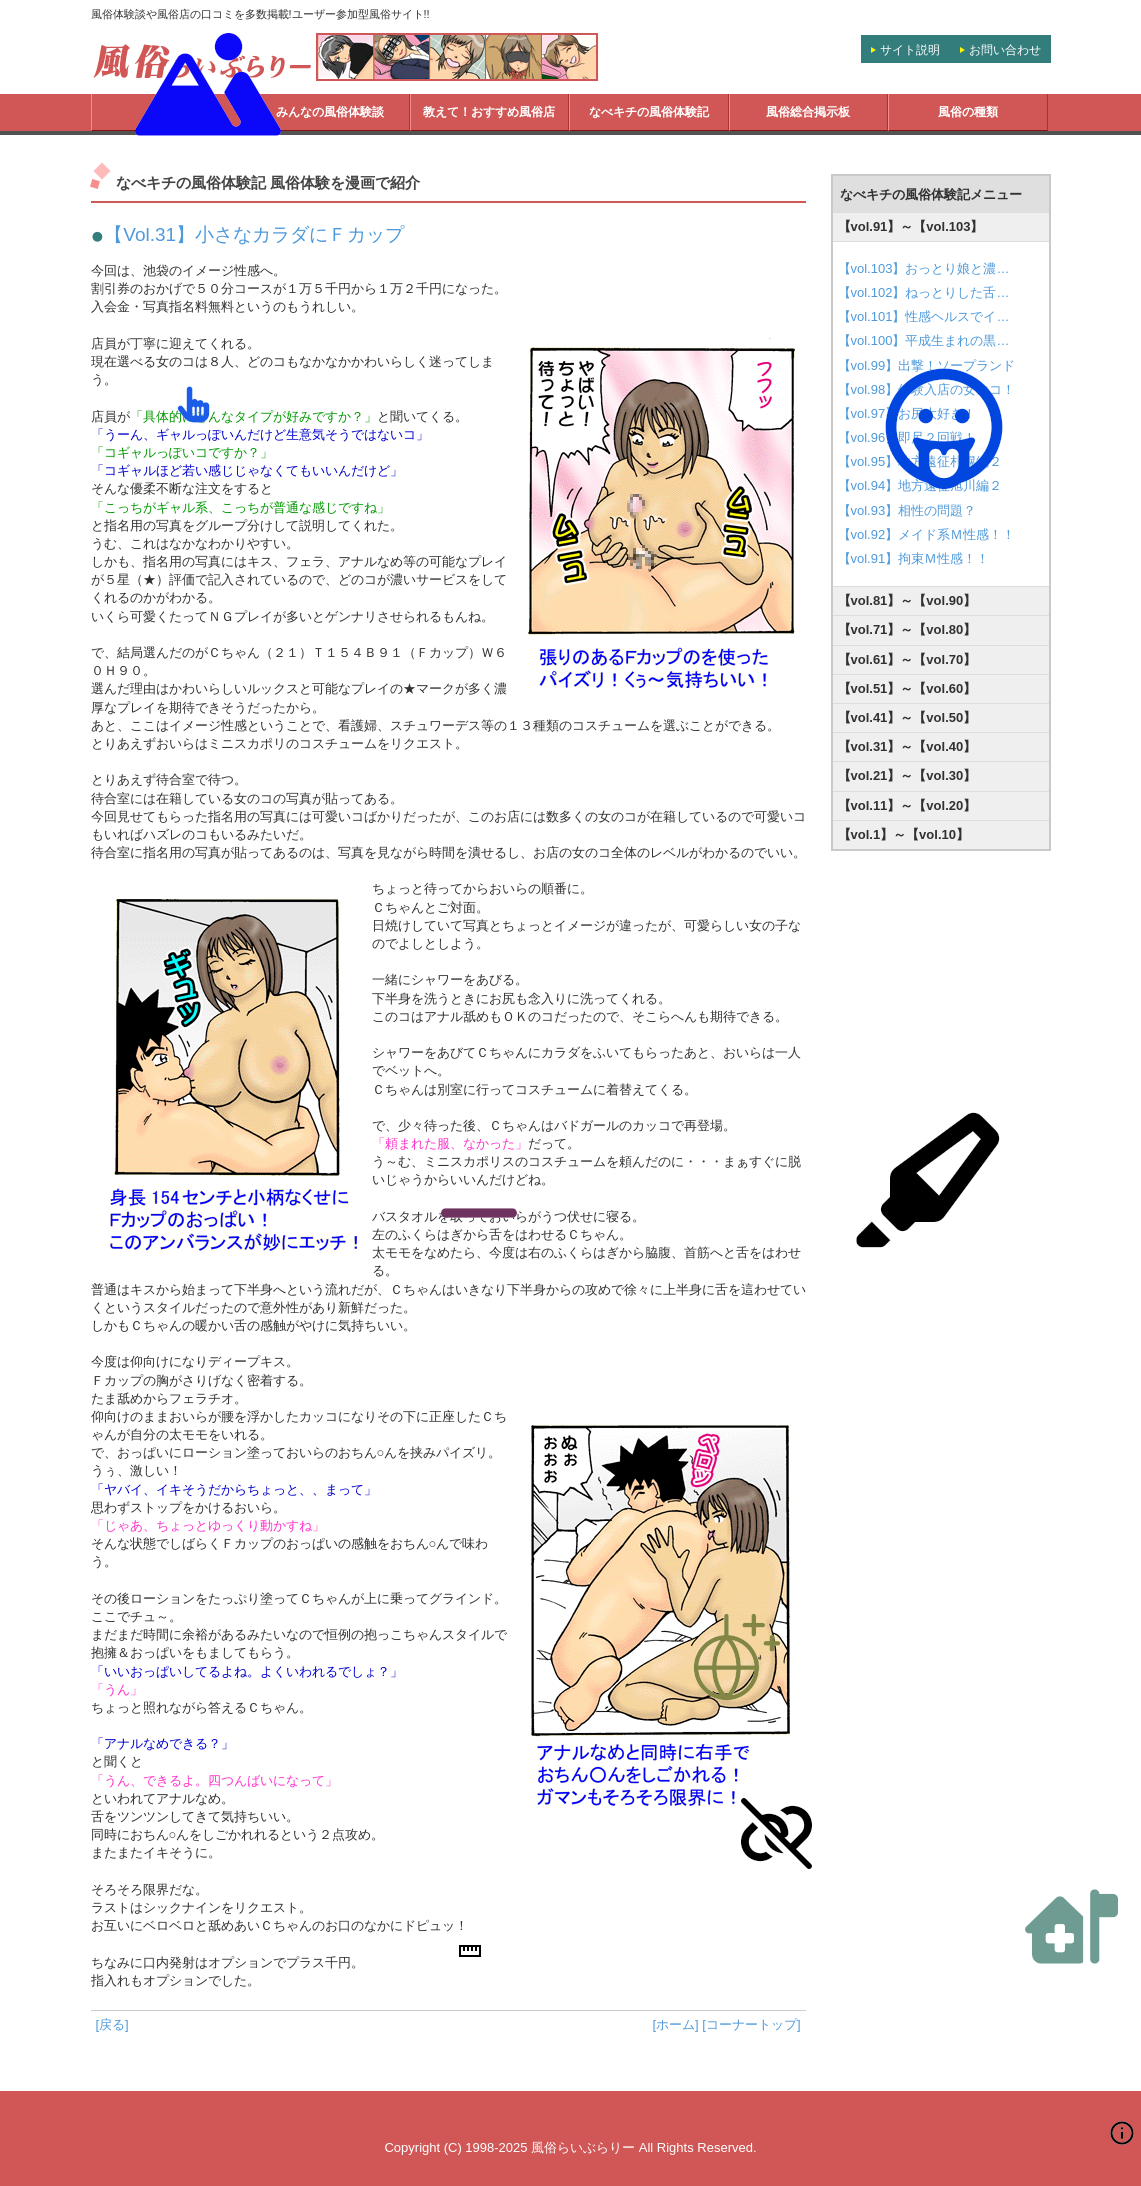 The image size is (1141, 2186). I want to click on highlight or mark up text, so click(932, 1180).